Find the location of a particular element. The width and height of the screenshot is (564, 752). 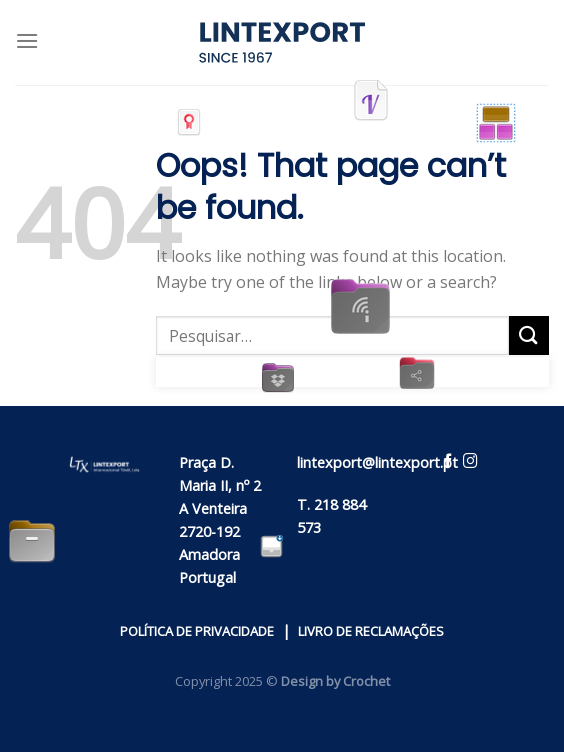

open the file manager application is located at coordinates (32, 541).